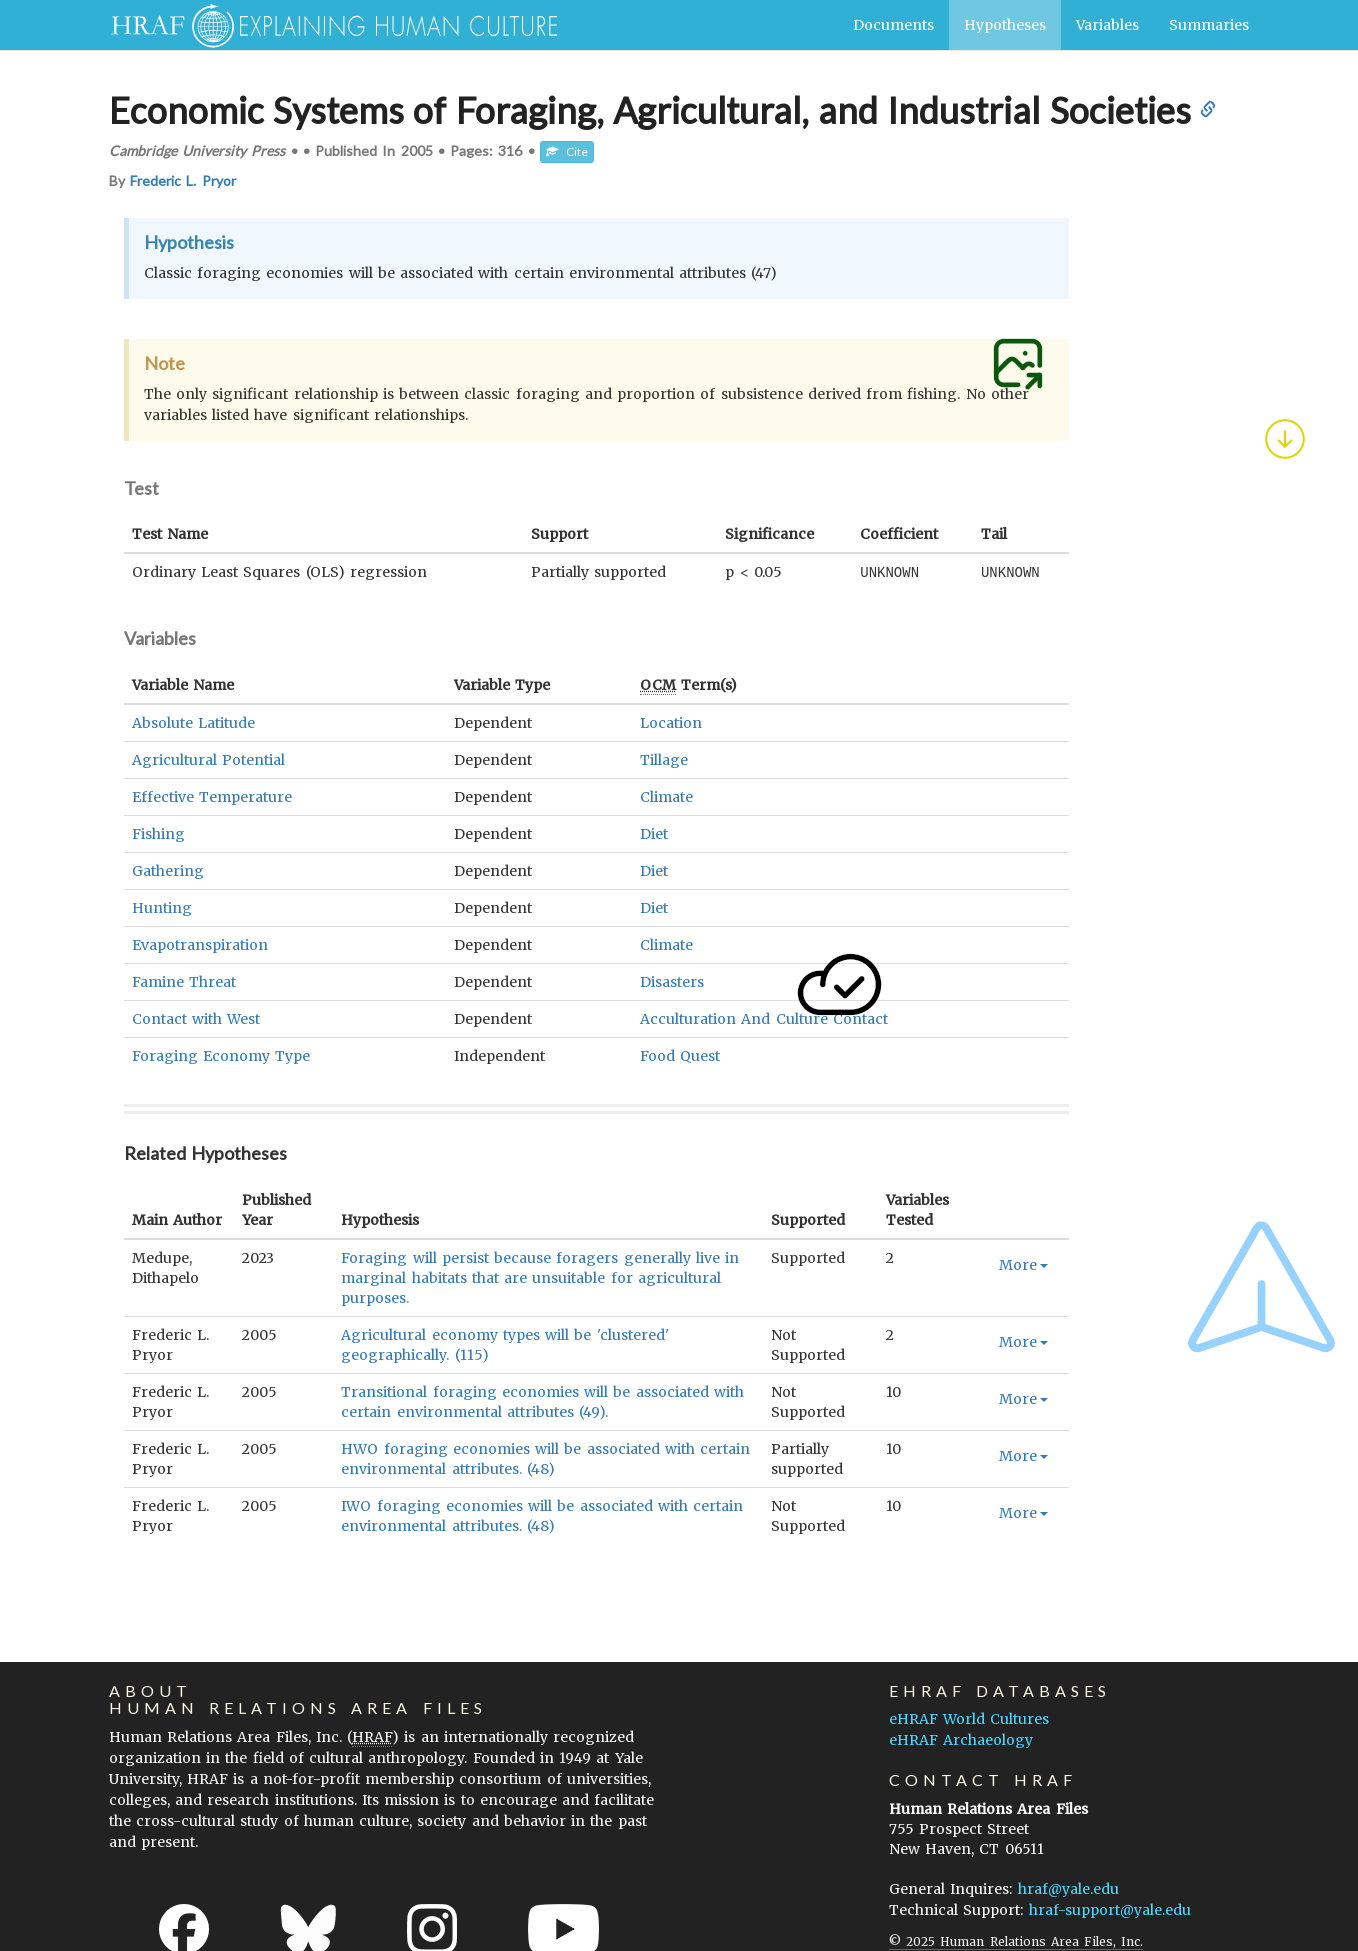 This screenshot has width=1358, height=1951. Describe the element at coordinates (1285, 439) in the screenshot. I see `download a file or content` at that location.